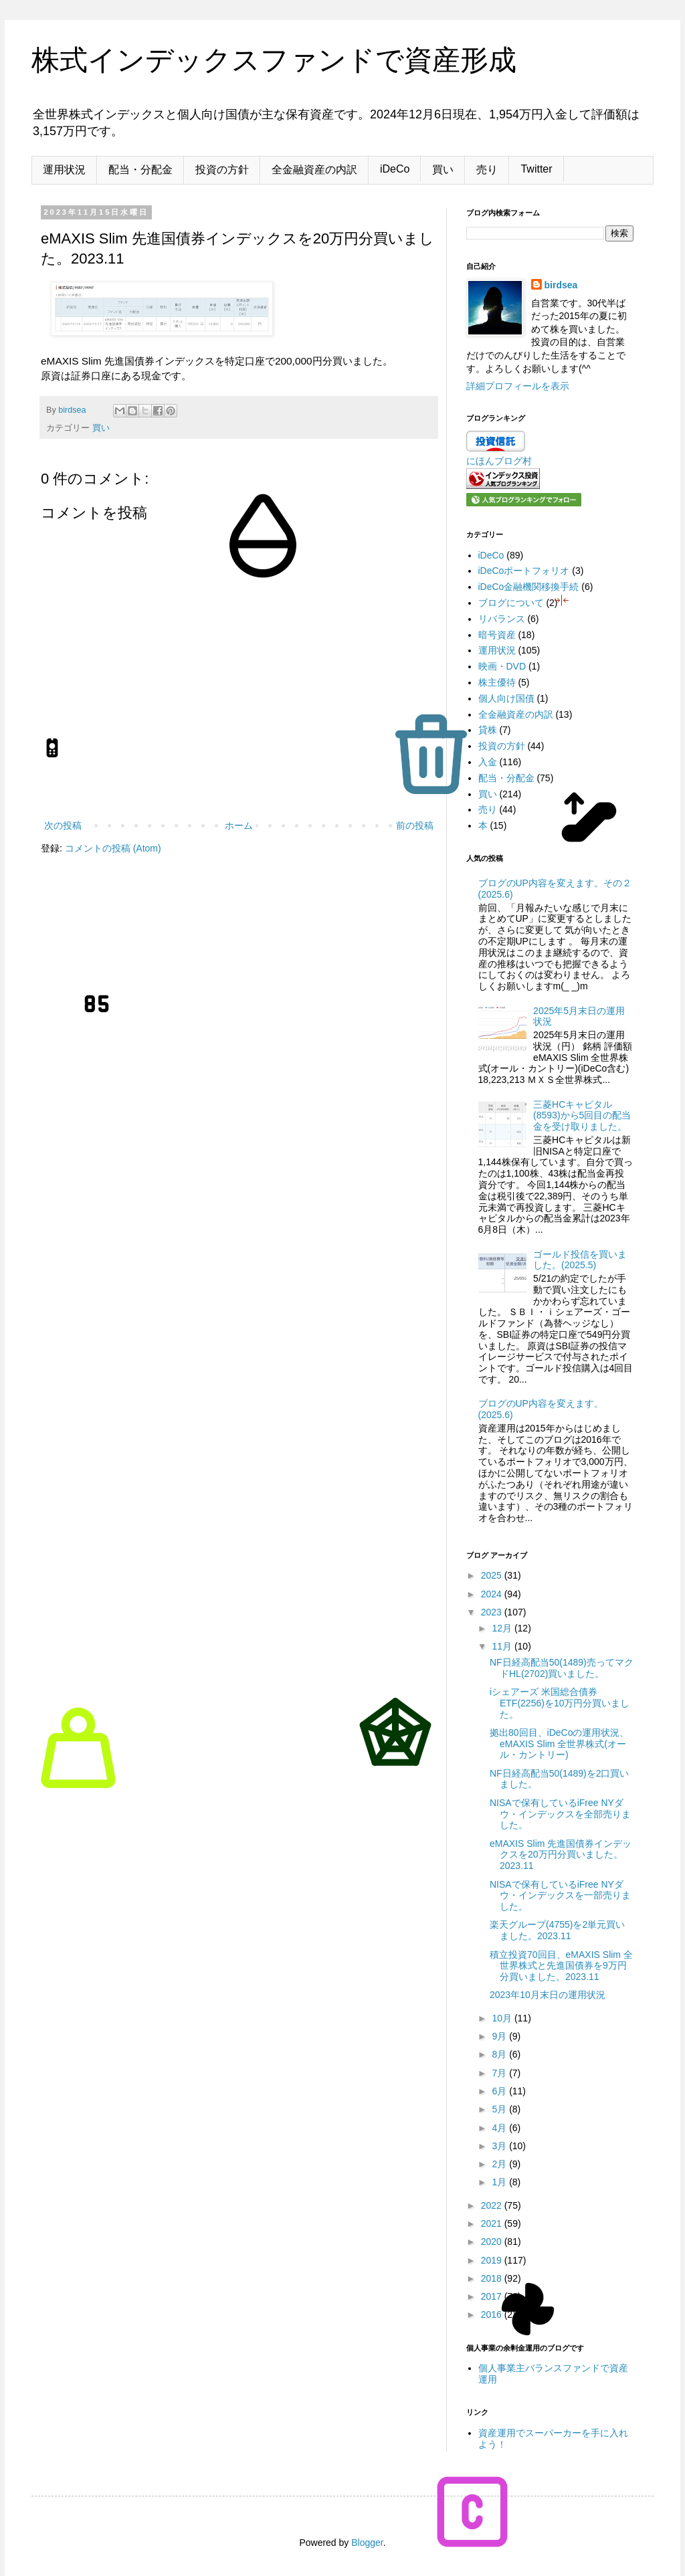  I want to click on indicates partial fill or half capacity, so click(263, 536).